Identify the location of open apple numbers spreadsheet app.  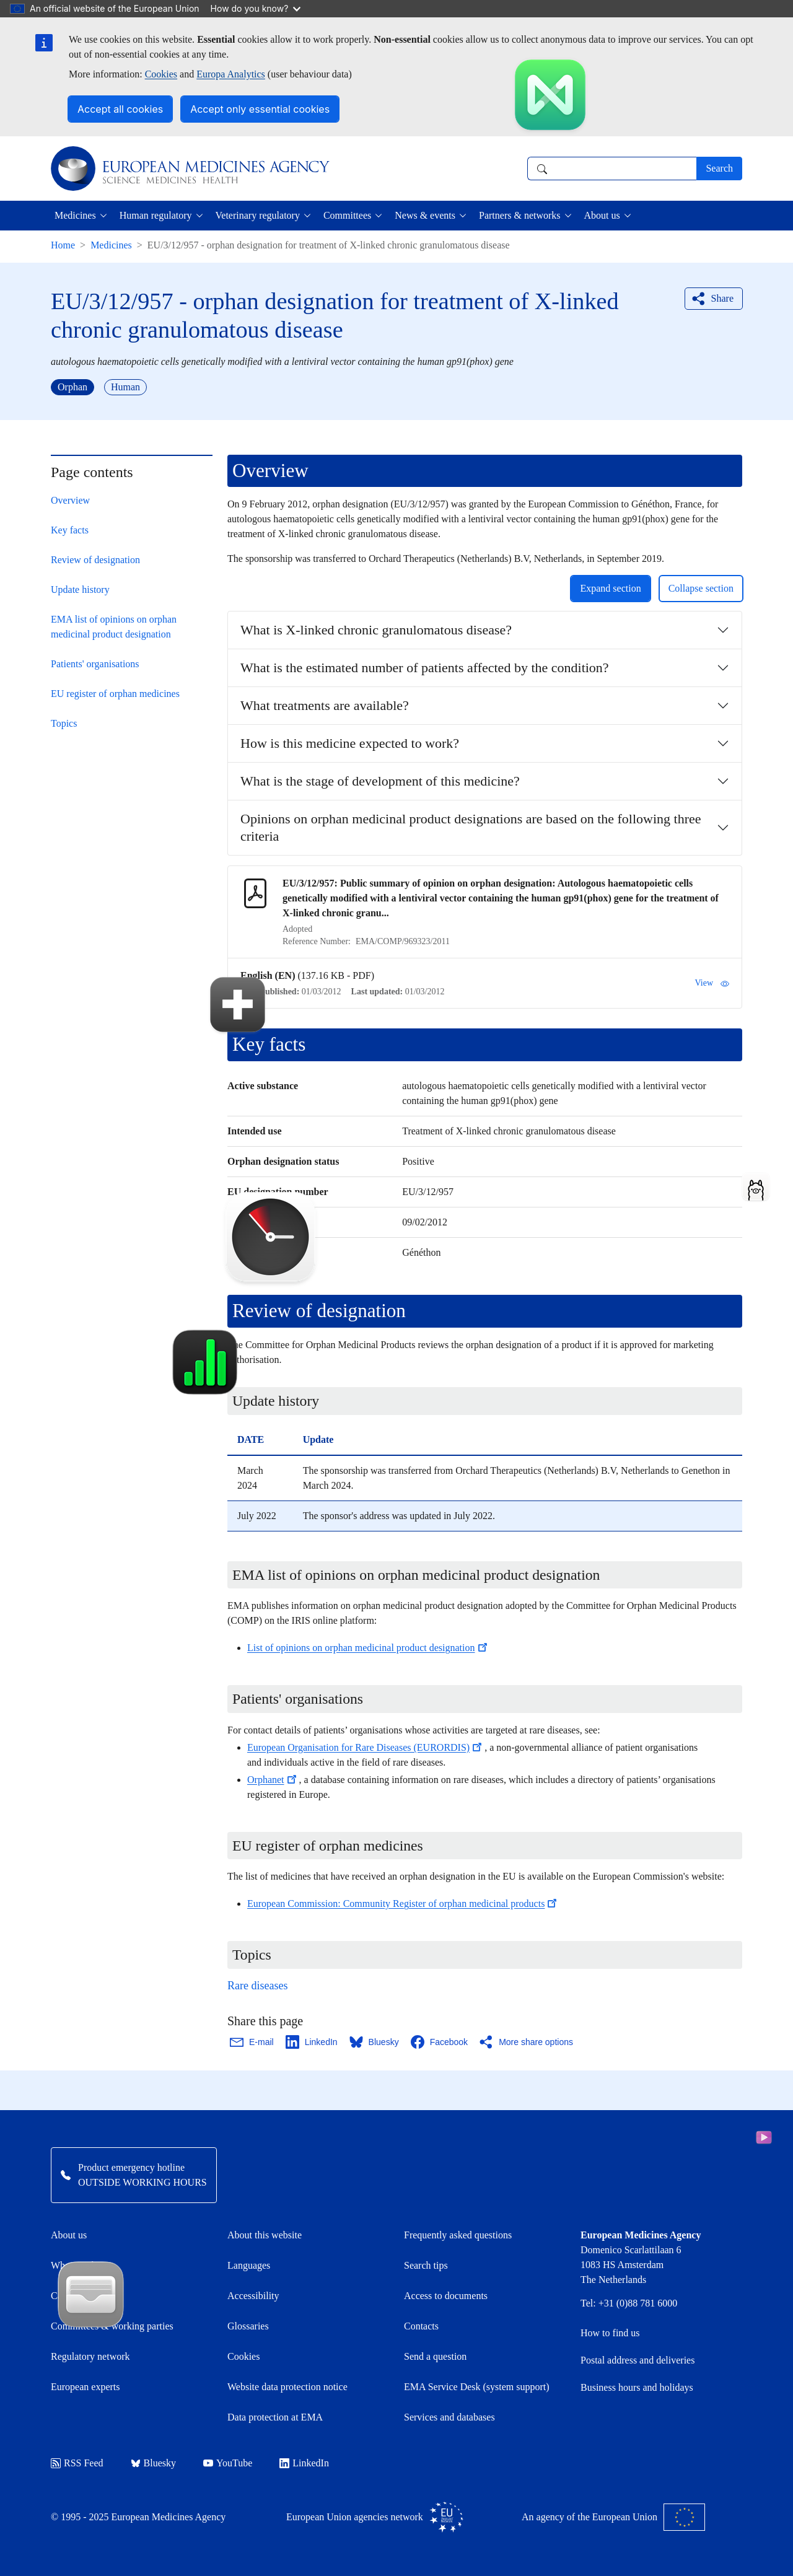
(204, 1362).